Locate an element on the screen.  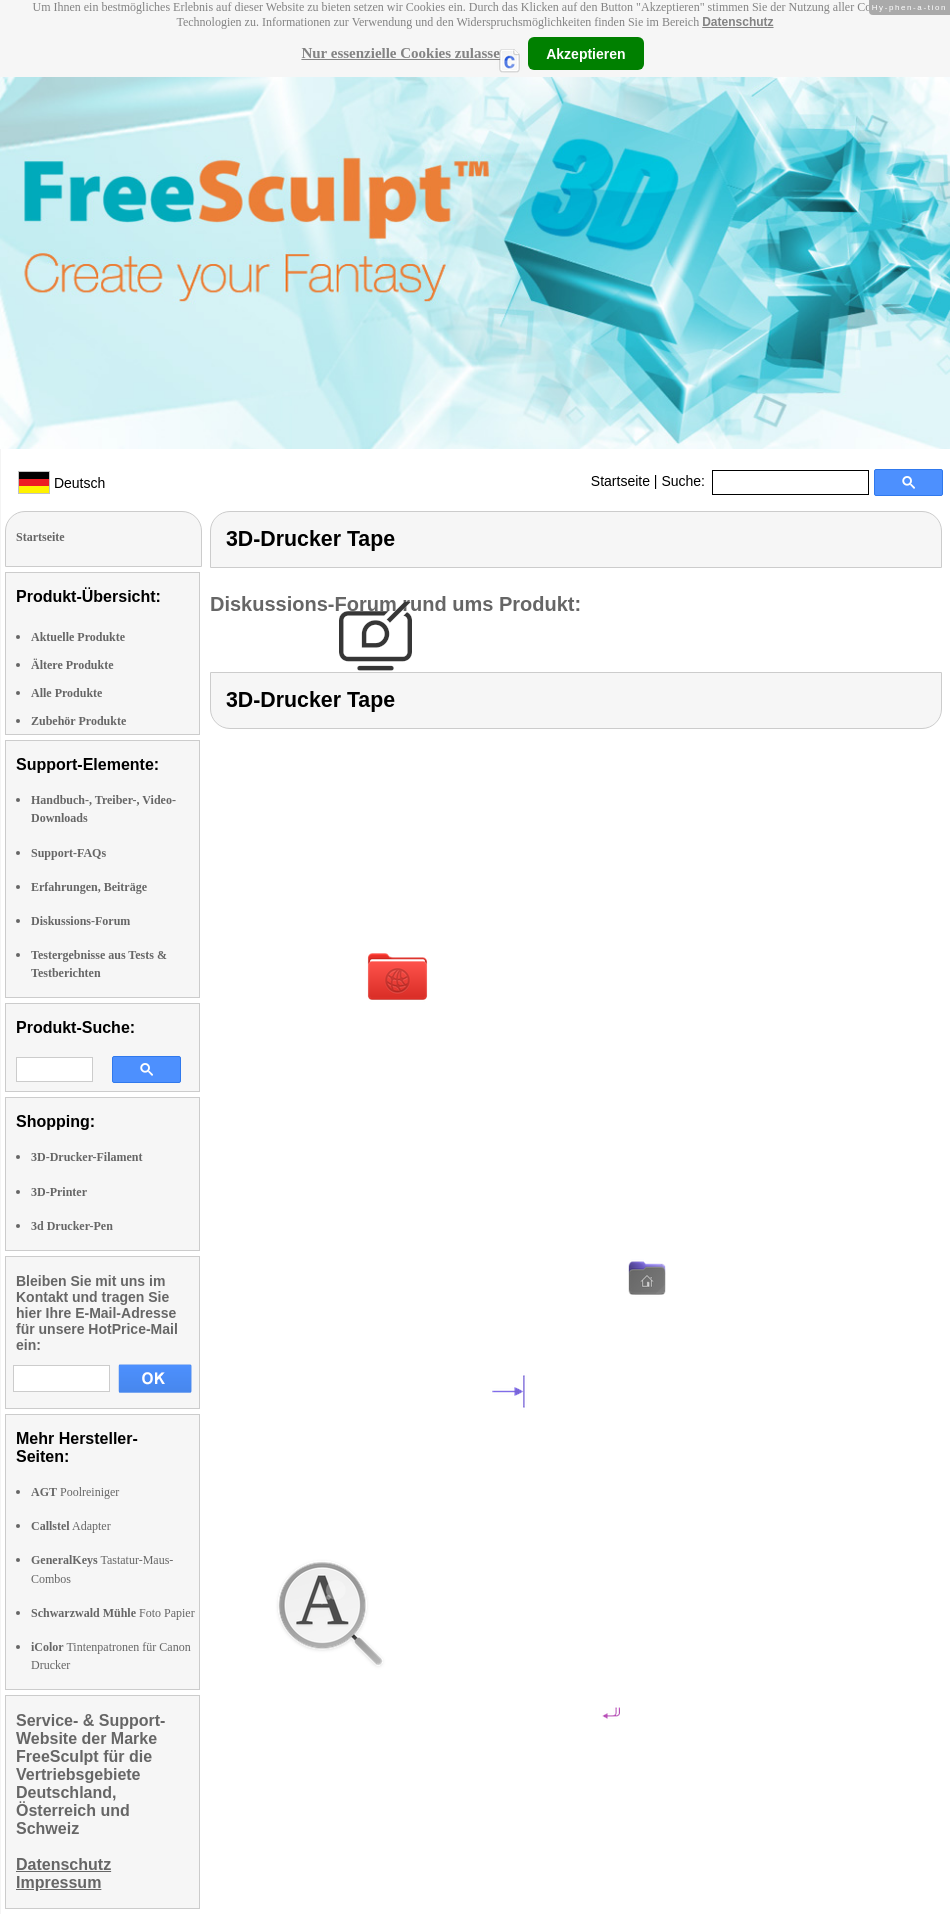
search within a project is located at coordinates (329, 1612).